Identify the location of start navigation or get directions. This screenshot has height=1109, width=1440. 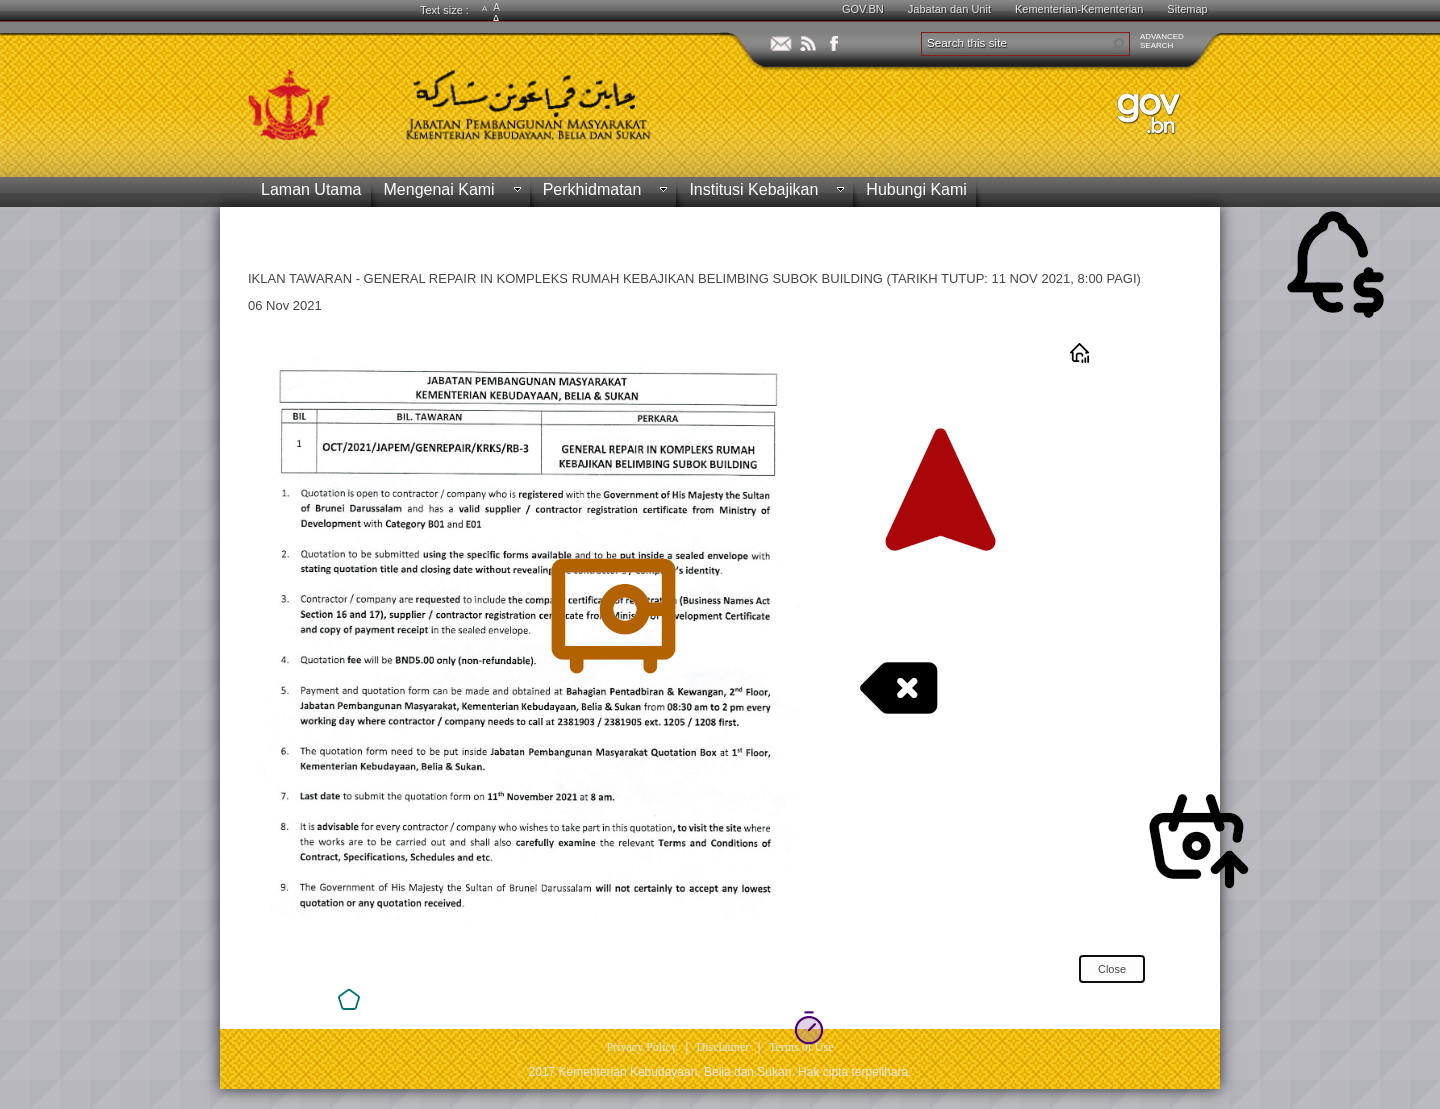
(940, 489).